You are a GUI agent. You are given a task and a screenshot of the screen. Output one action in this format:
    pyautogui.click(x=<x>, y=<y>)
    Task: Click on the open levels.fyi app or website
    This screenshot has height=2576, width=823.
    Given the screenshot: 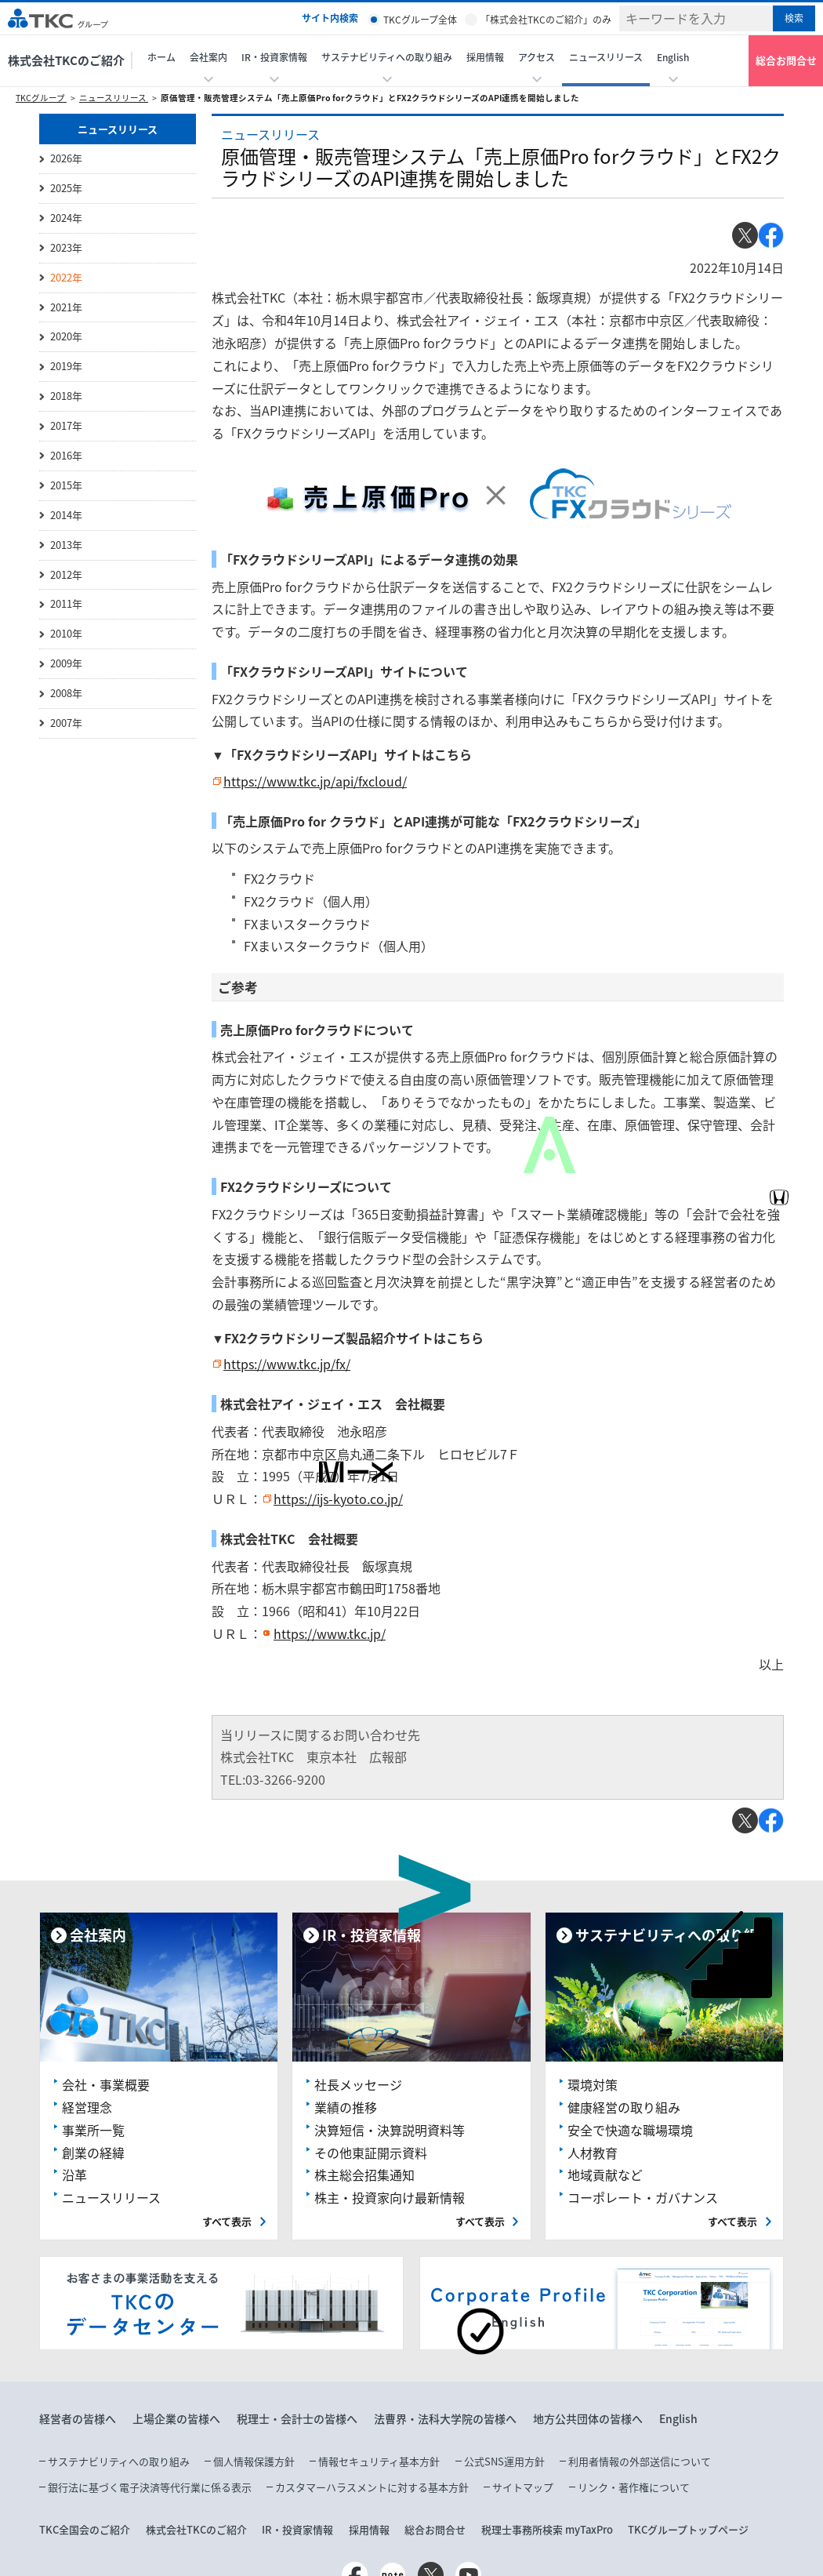 What is the action you would take?
    pyautogui.click(x=728, y=1954)
    